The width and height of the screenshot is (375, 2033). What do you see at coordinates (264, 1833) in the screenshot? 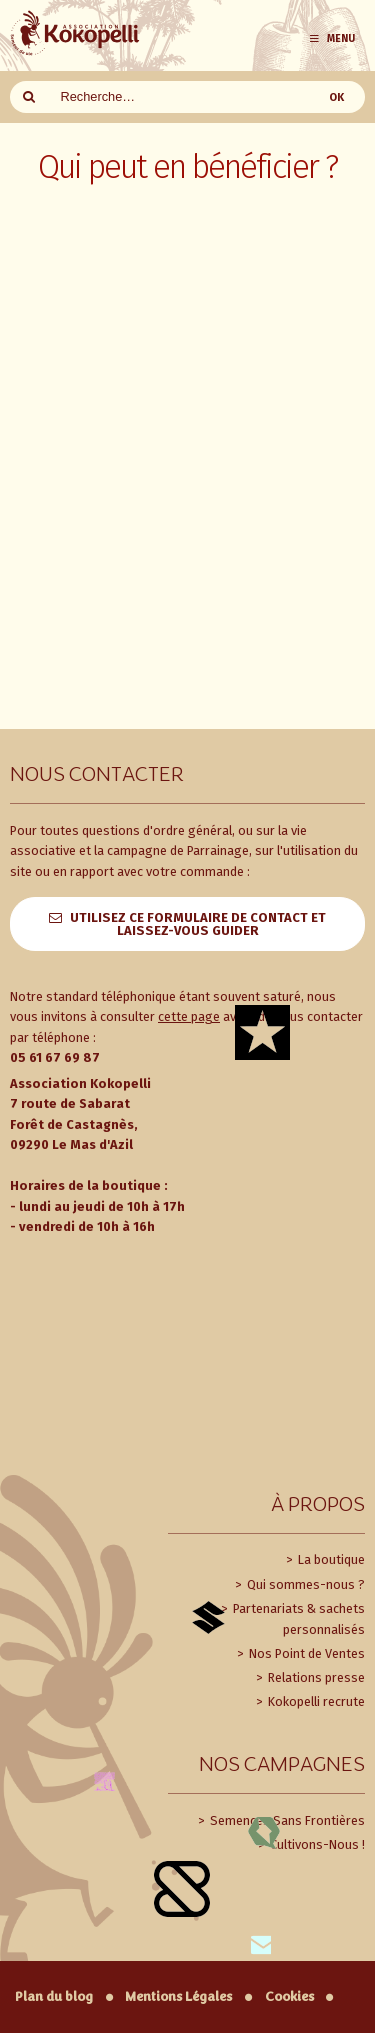
I see `qwik framework logo` at bounding box center [264, 1833].